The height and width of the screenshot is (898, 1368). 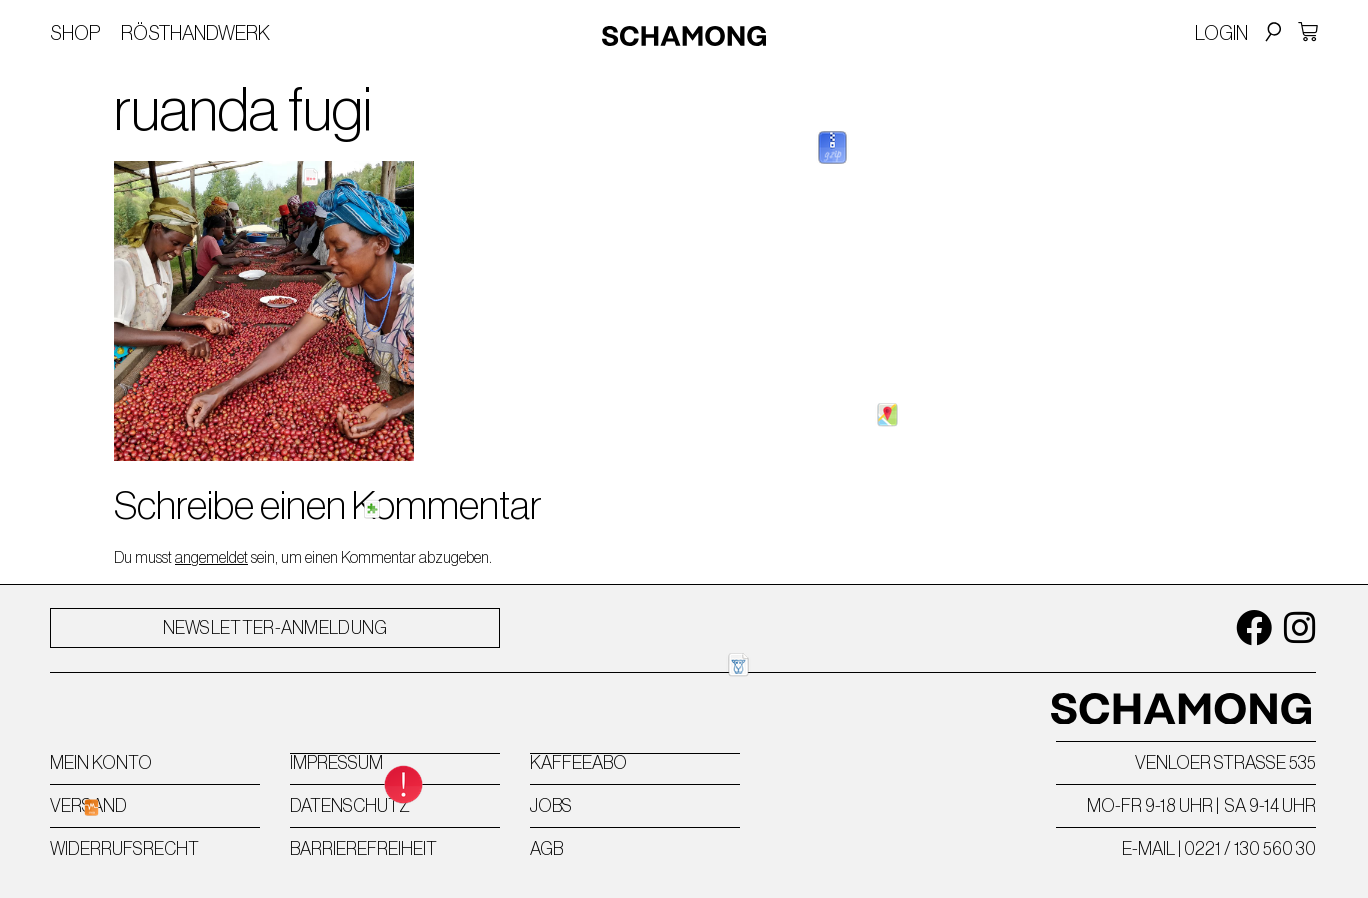 I want to click on an extension or plugin file type, so click(x=372, y=509).